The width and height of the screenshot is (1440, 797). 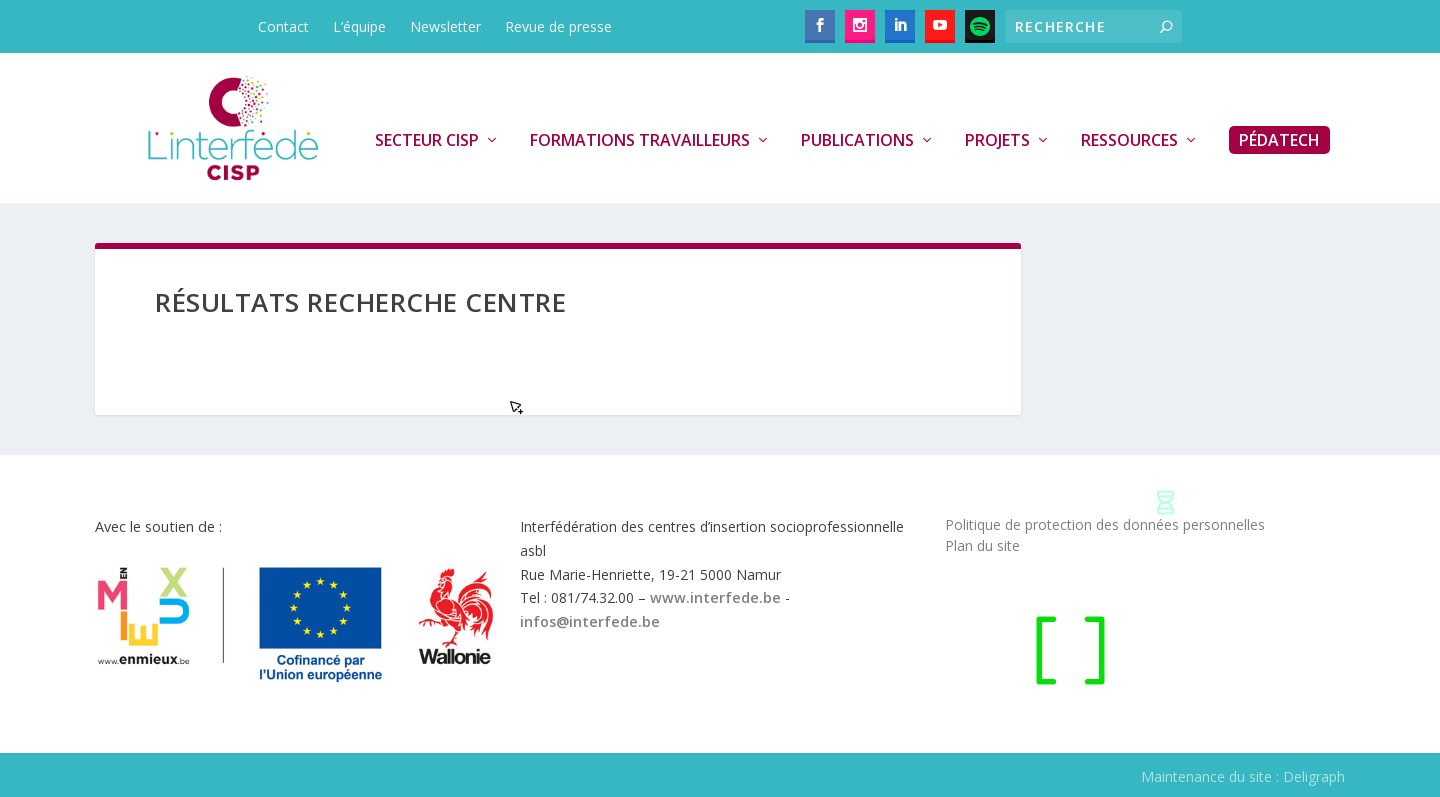 I want to click on indicates loading or processing in progress, so click(x=1165, y=502).